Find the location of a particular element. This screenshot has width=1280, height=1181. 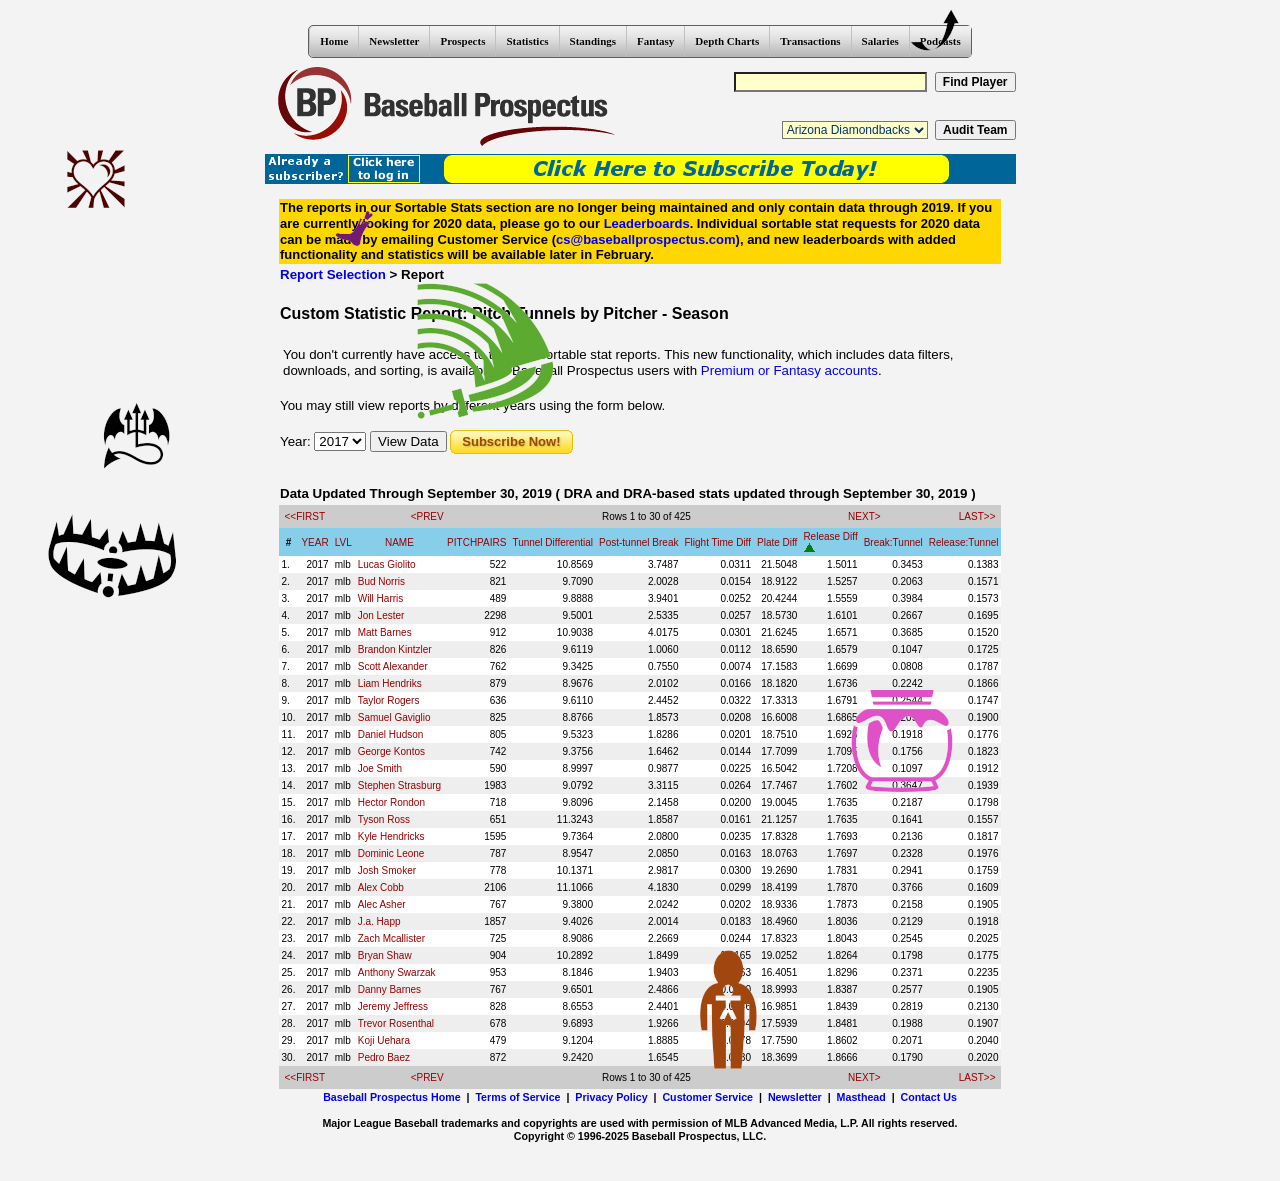

perform an underhand throw or toss action is located at coordinates (934, 30).